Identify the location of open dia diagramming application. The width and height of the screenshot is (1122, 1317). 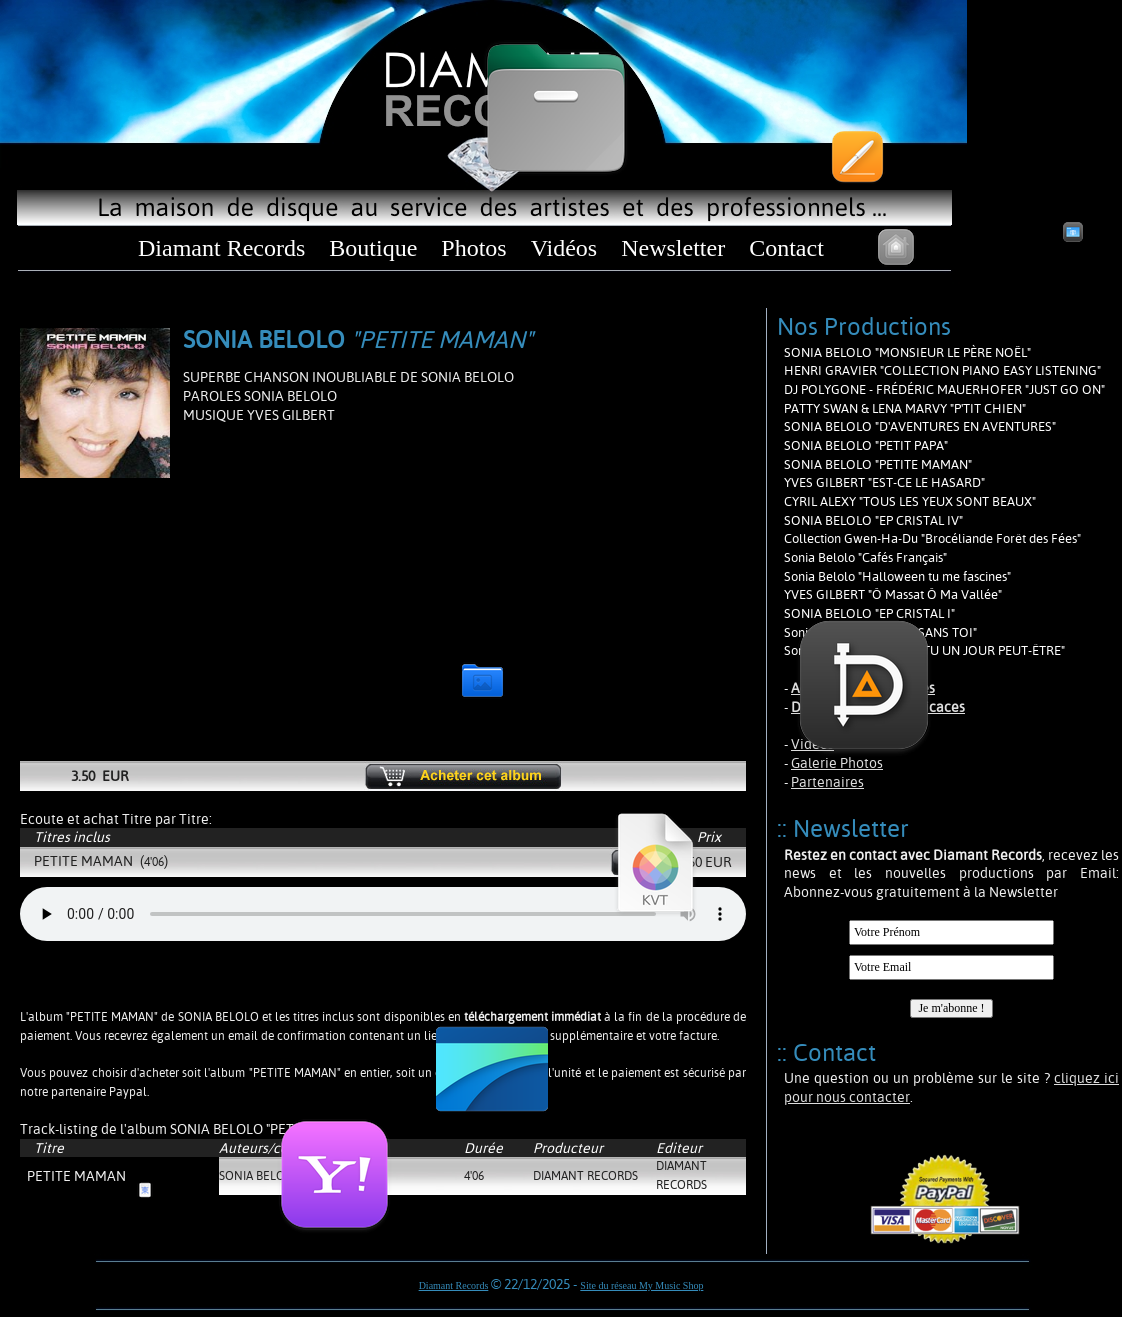
(864, 685).